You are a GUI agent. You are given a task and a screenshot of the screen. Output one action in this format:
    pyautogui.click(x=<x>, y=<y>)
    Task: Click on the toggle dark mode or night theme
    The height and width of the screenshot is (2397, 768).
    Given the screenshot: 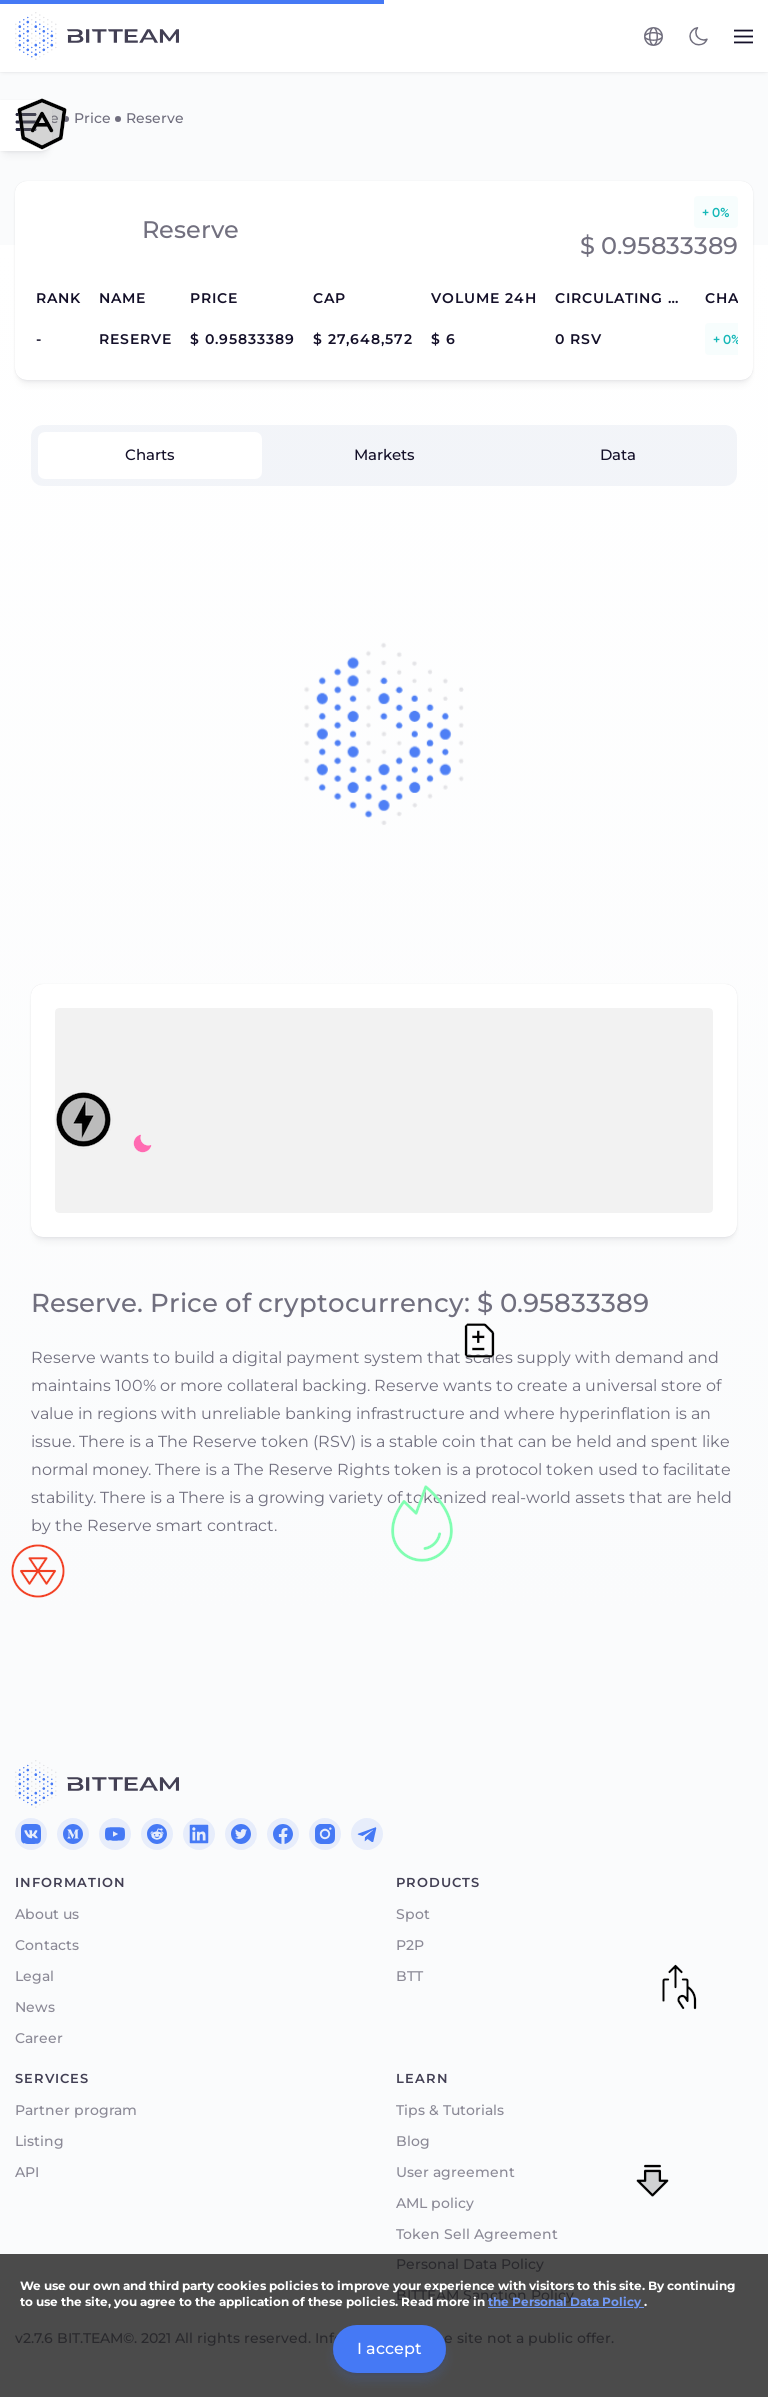 What is the action you would take?
    pyautogui.click(x=142, y=1144)
    